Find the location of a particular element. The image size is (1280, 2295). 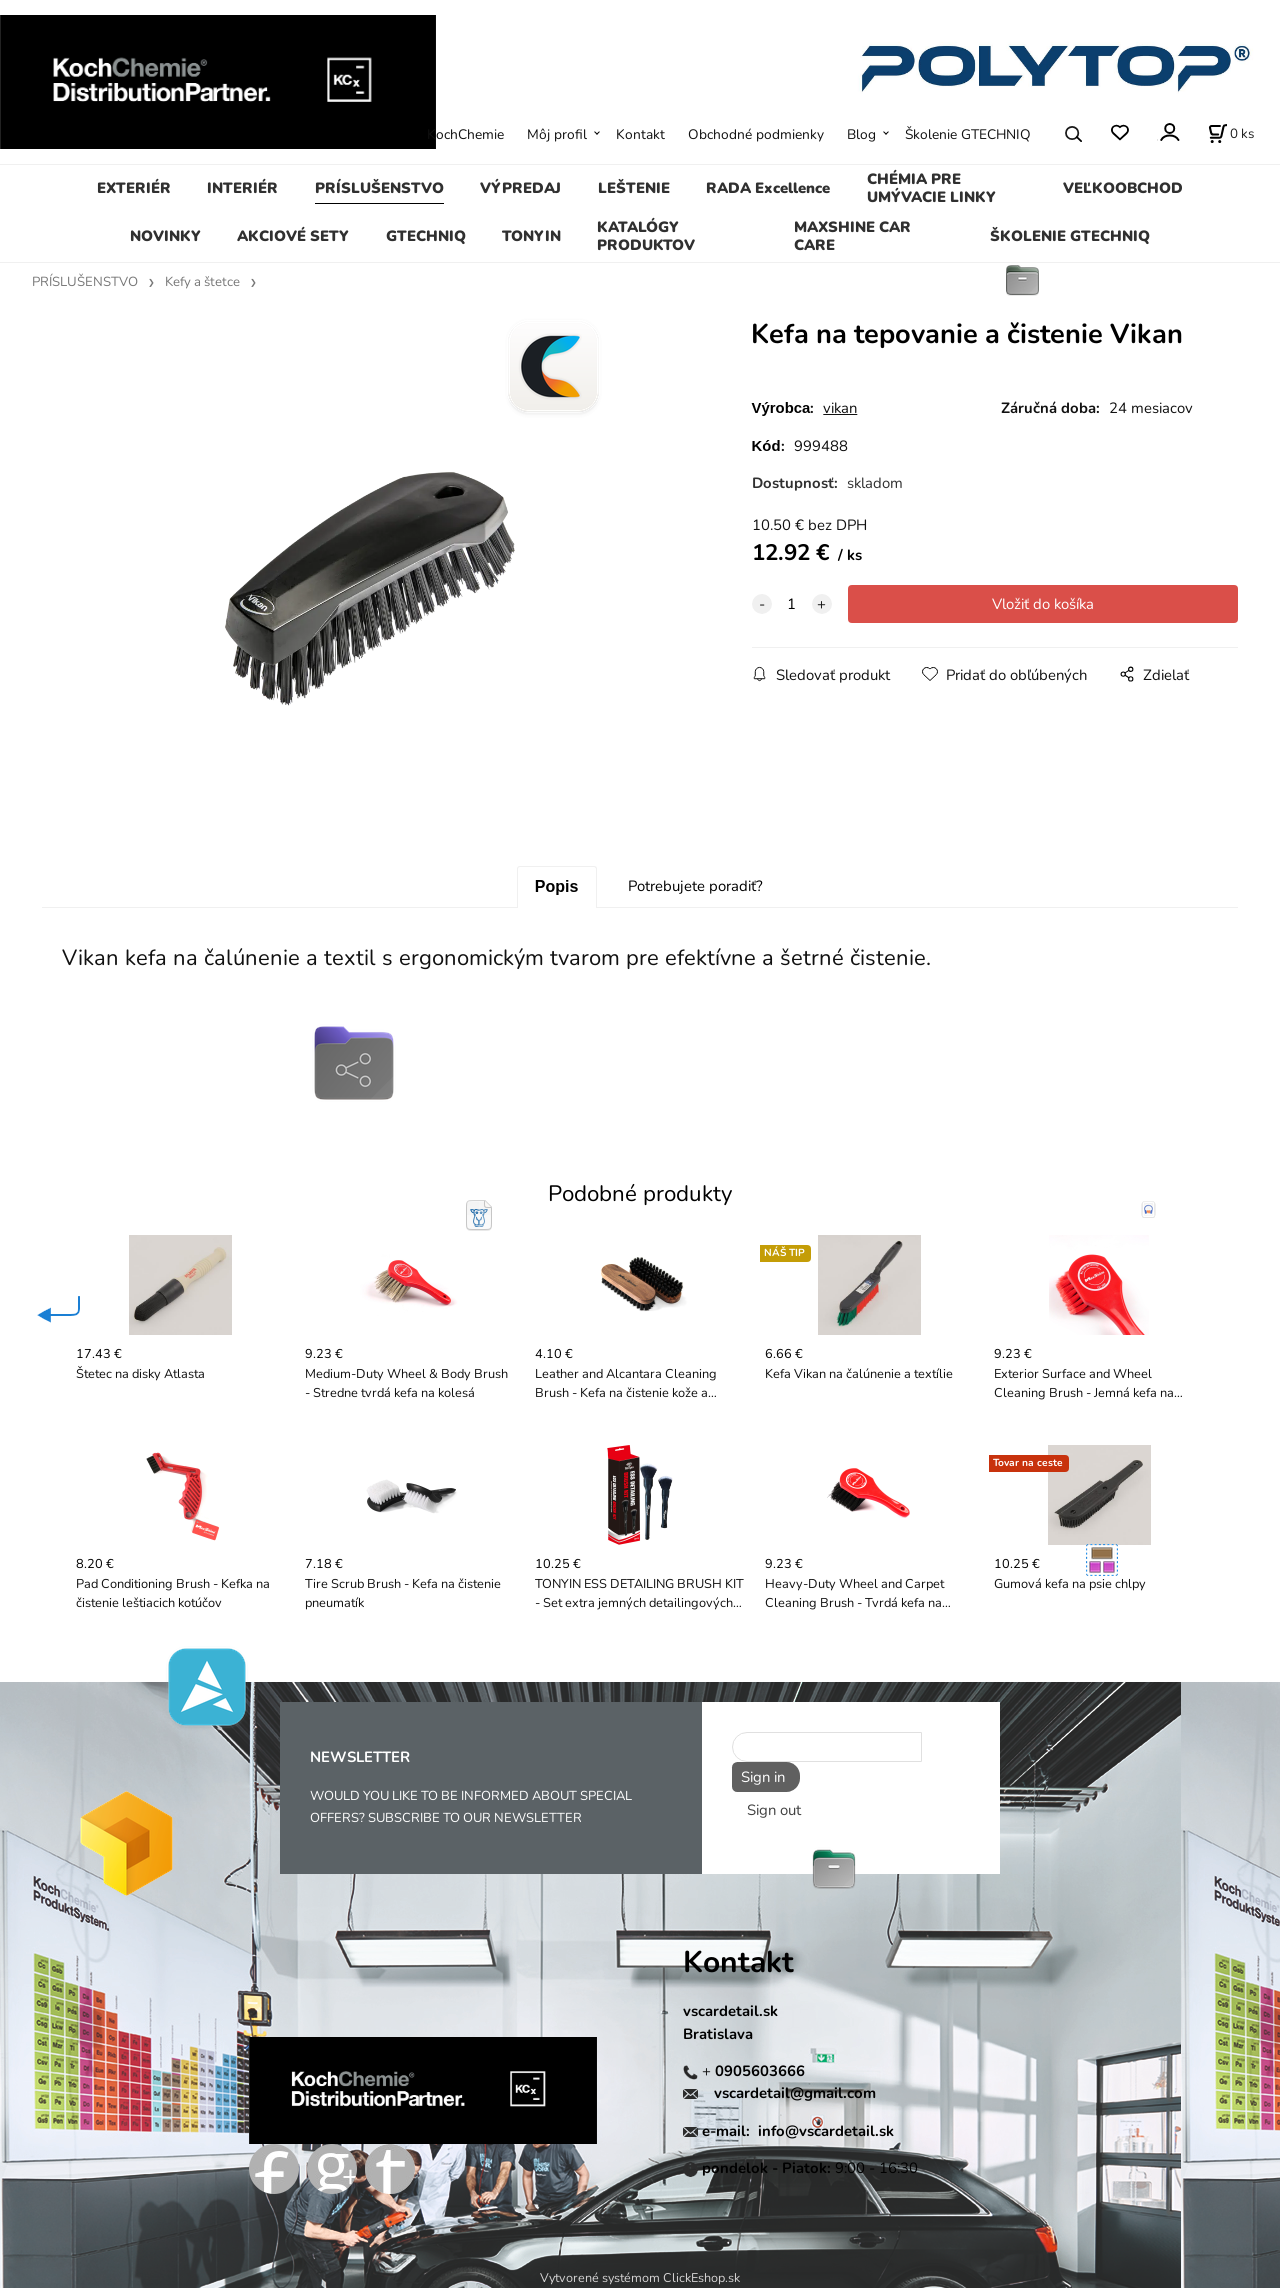

select all items in the current view is located at coordinates (1102, 1560).